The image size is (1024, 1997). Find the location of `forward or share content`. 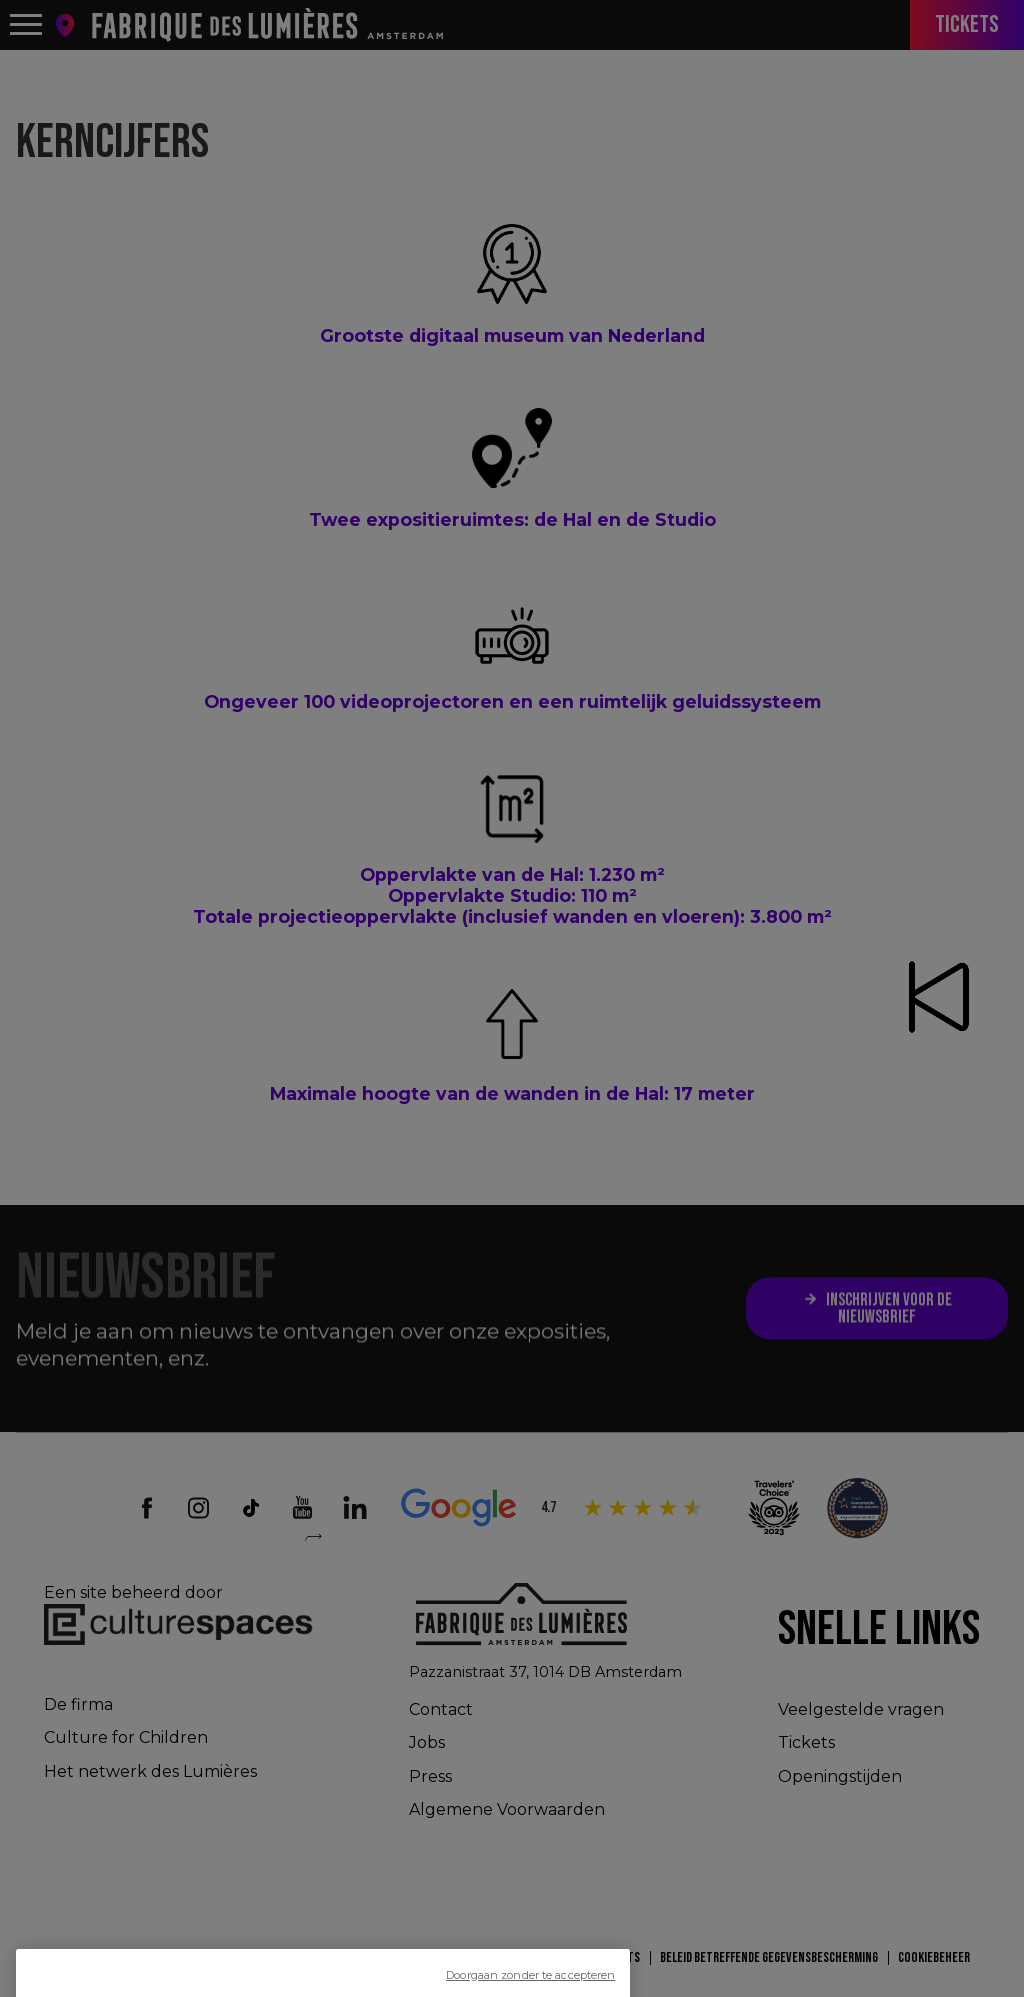

forward or share content is located at coordinates (313, 1537).